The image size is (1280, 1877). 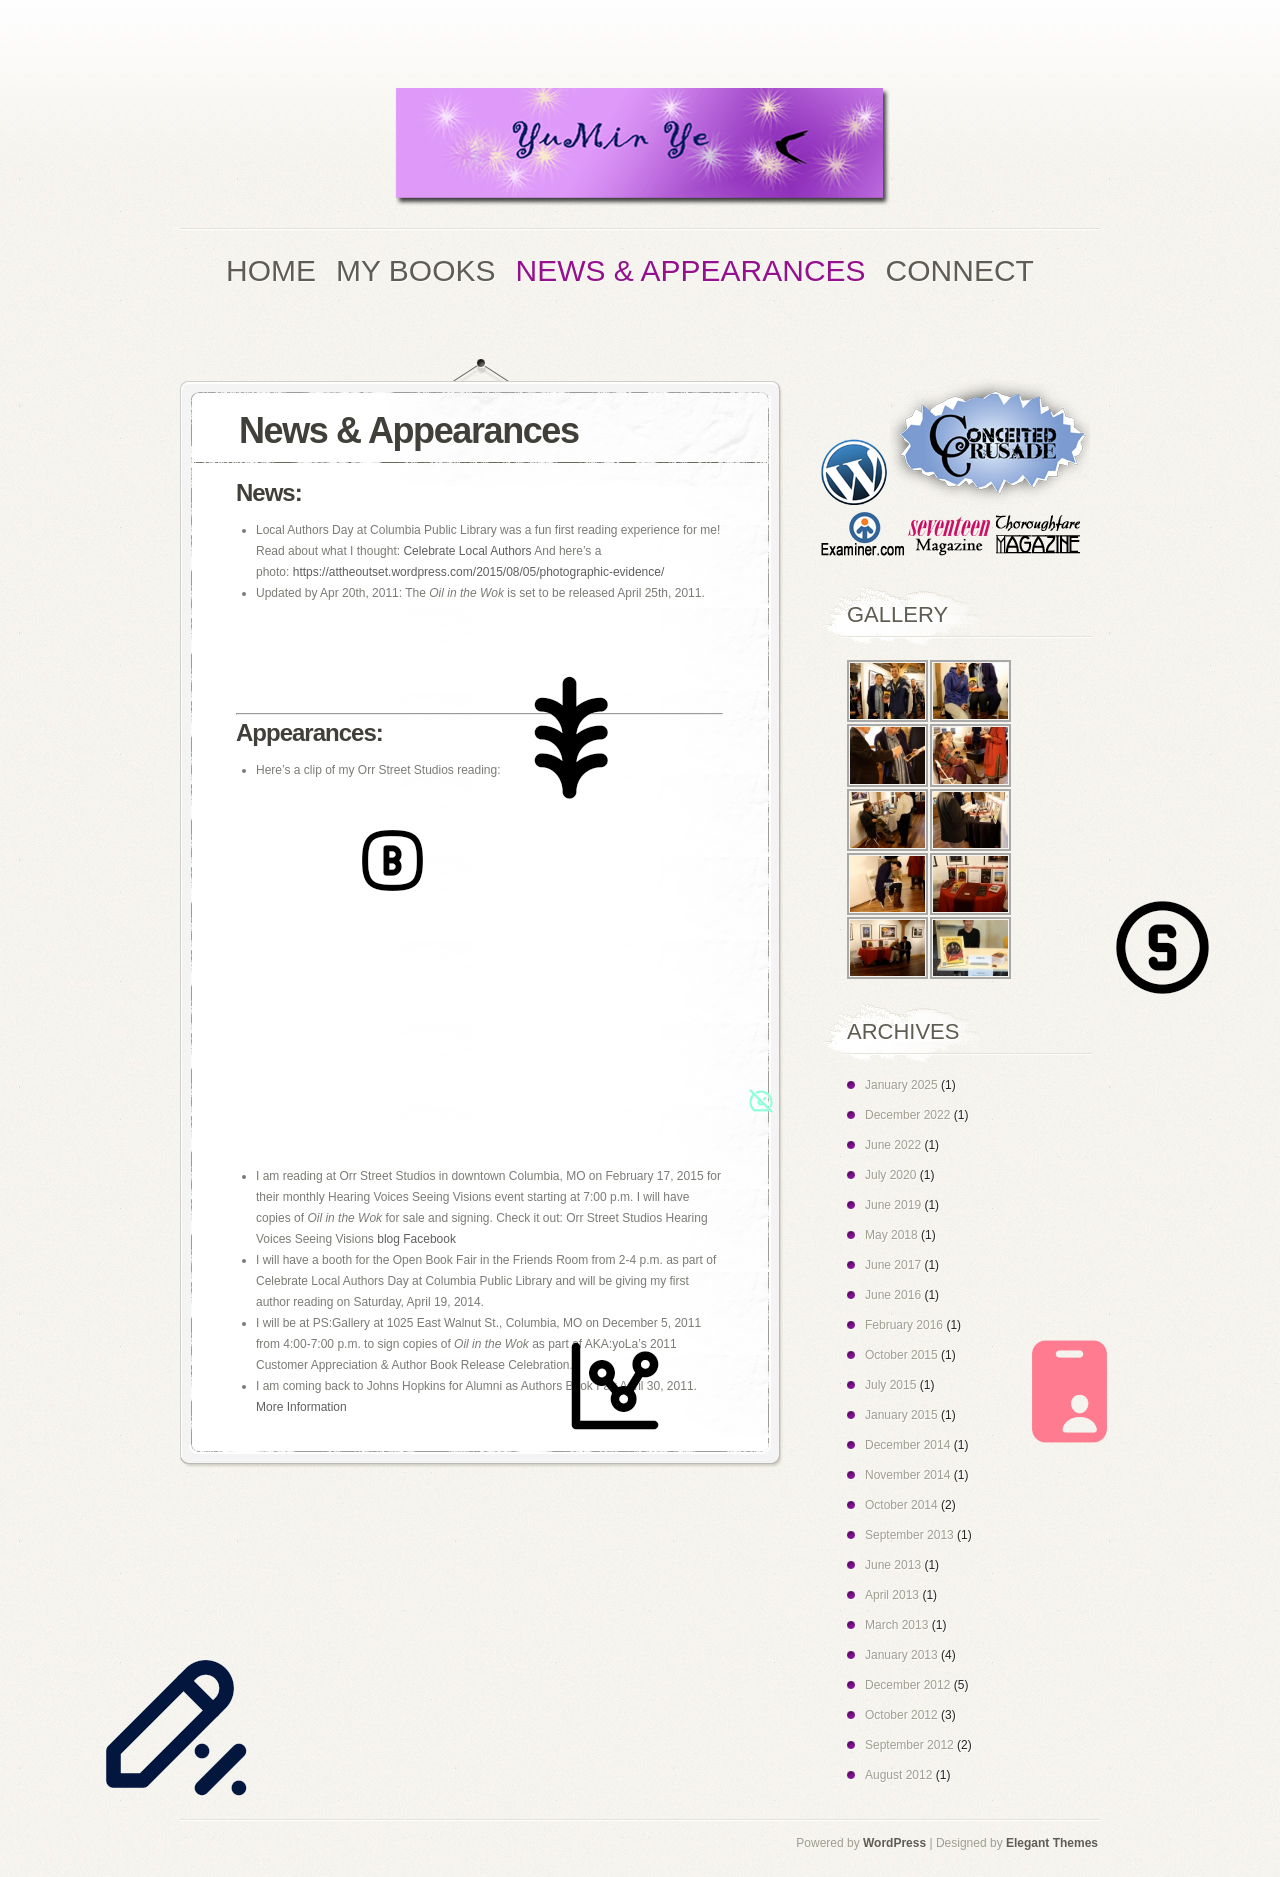 I want to click on view growth metrics or analytics, so click(x=569, y=739).